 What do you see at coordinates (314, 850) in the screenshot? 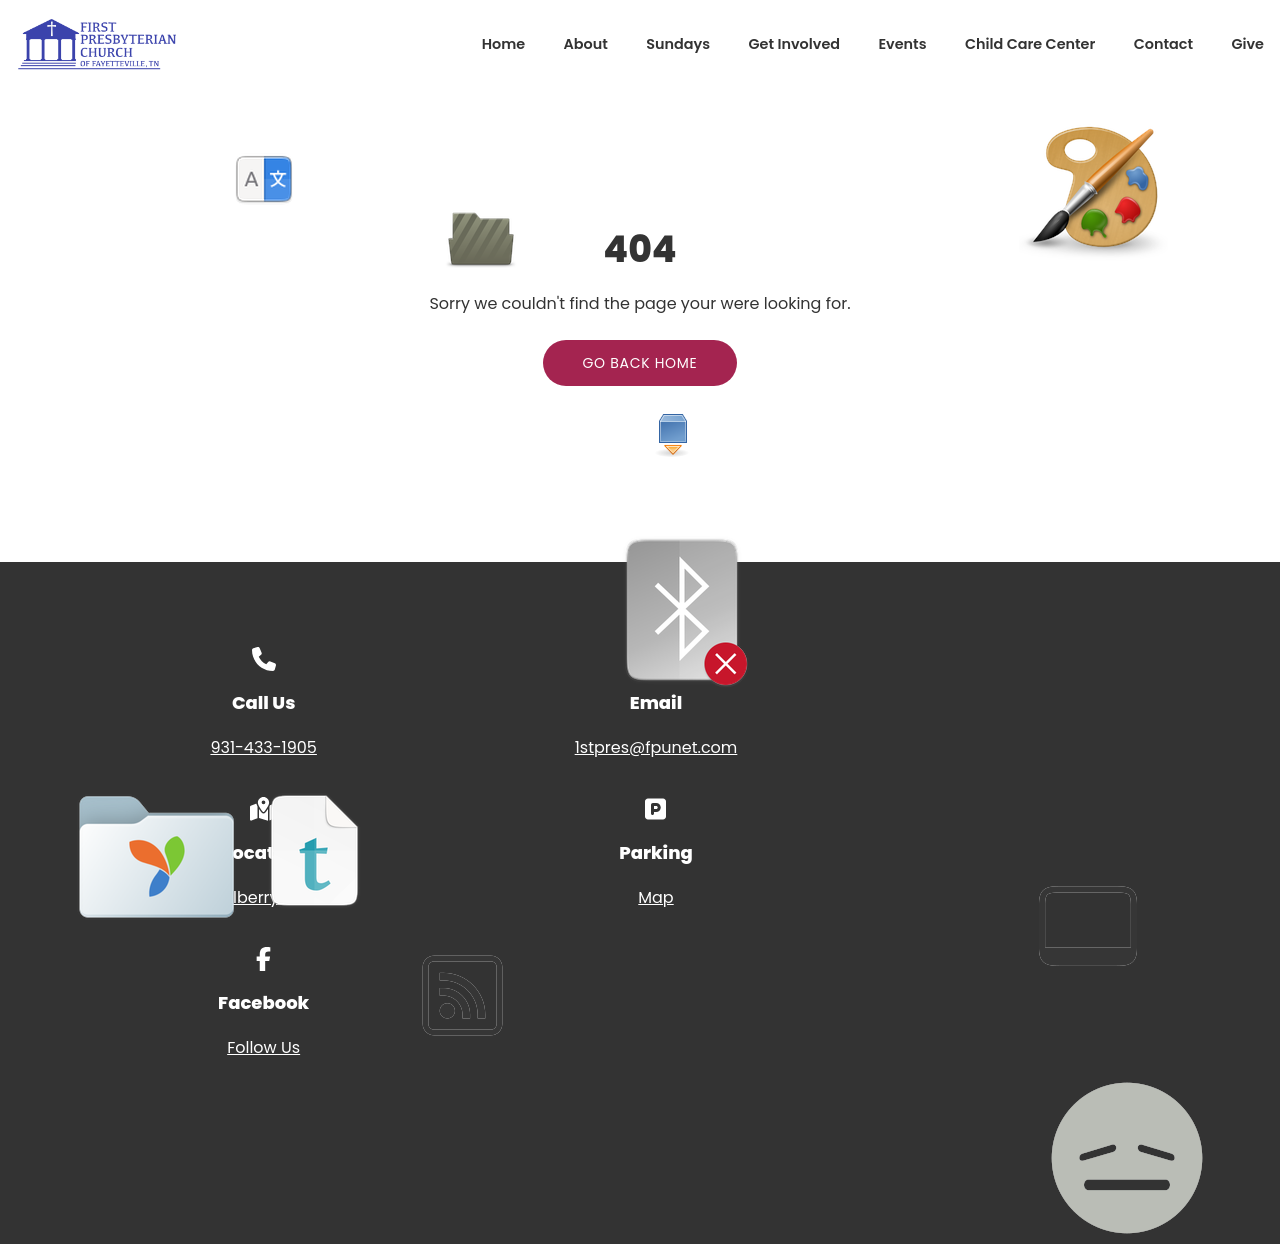
I see `a typst document file` at bounding box center [314, 850].